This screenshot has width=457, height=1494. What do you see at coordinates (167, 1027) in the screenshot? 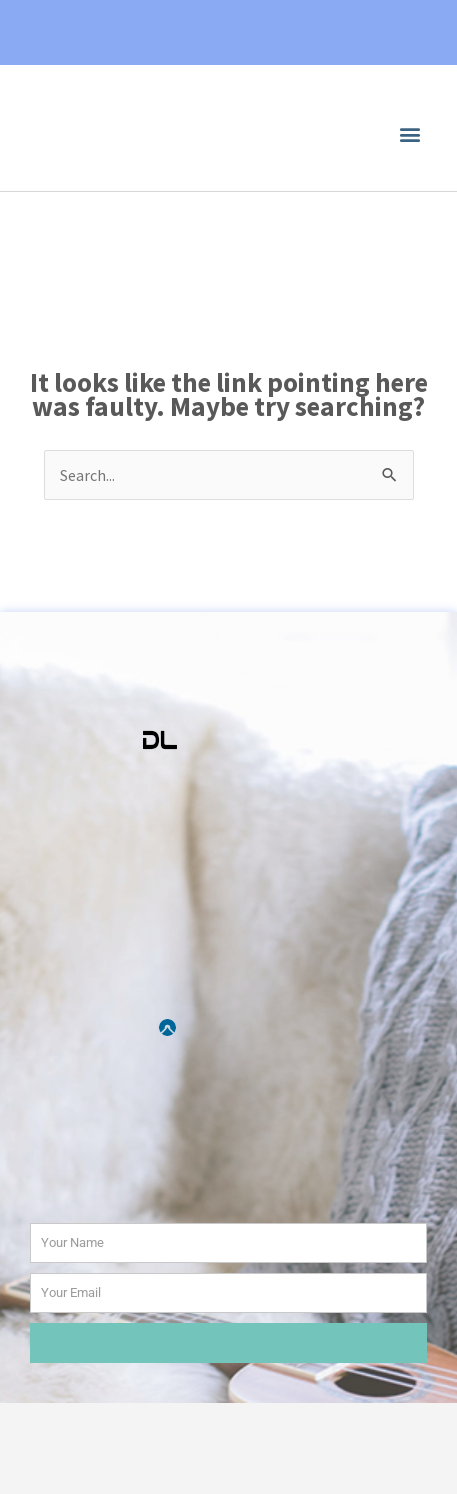
I see `open the komoot app` at bounding box center [167, 1027].